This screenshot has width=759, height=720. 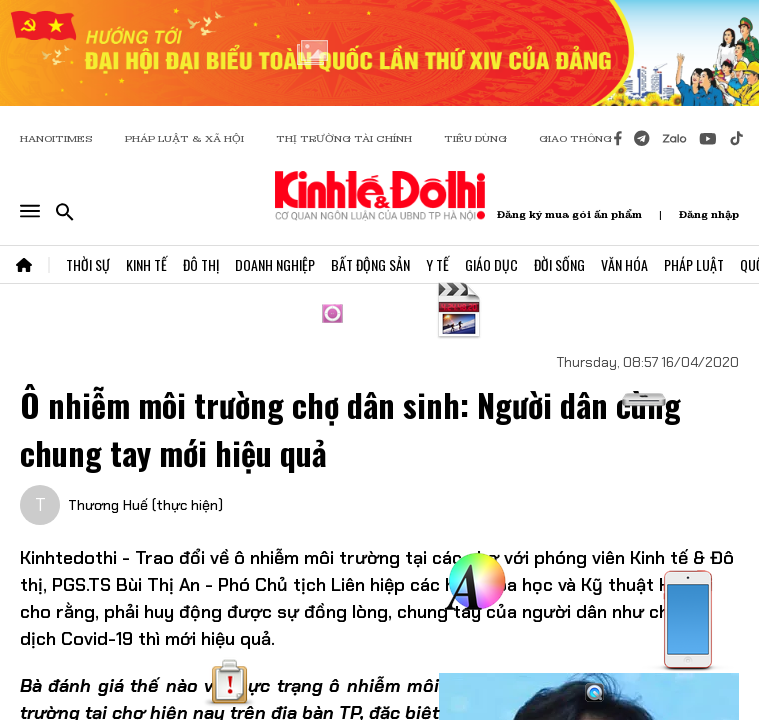 I want to click on iPod shuffle device connected, so click(x=332, y=313).